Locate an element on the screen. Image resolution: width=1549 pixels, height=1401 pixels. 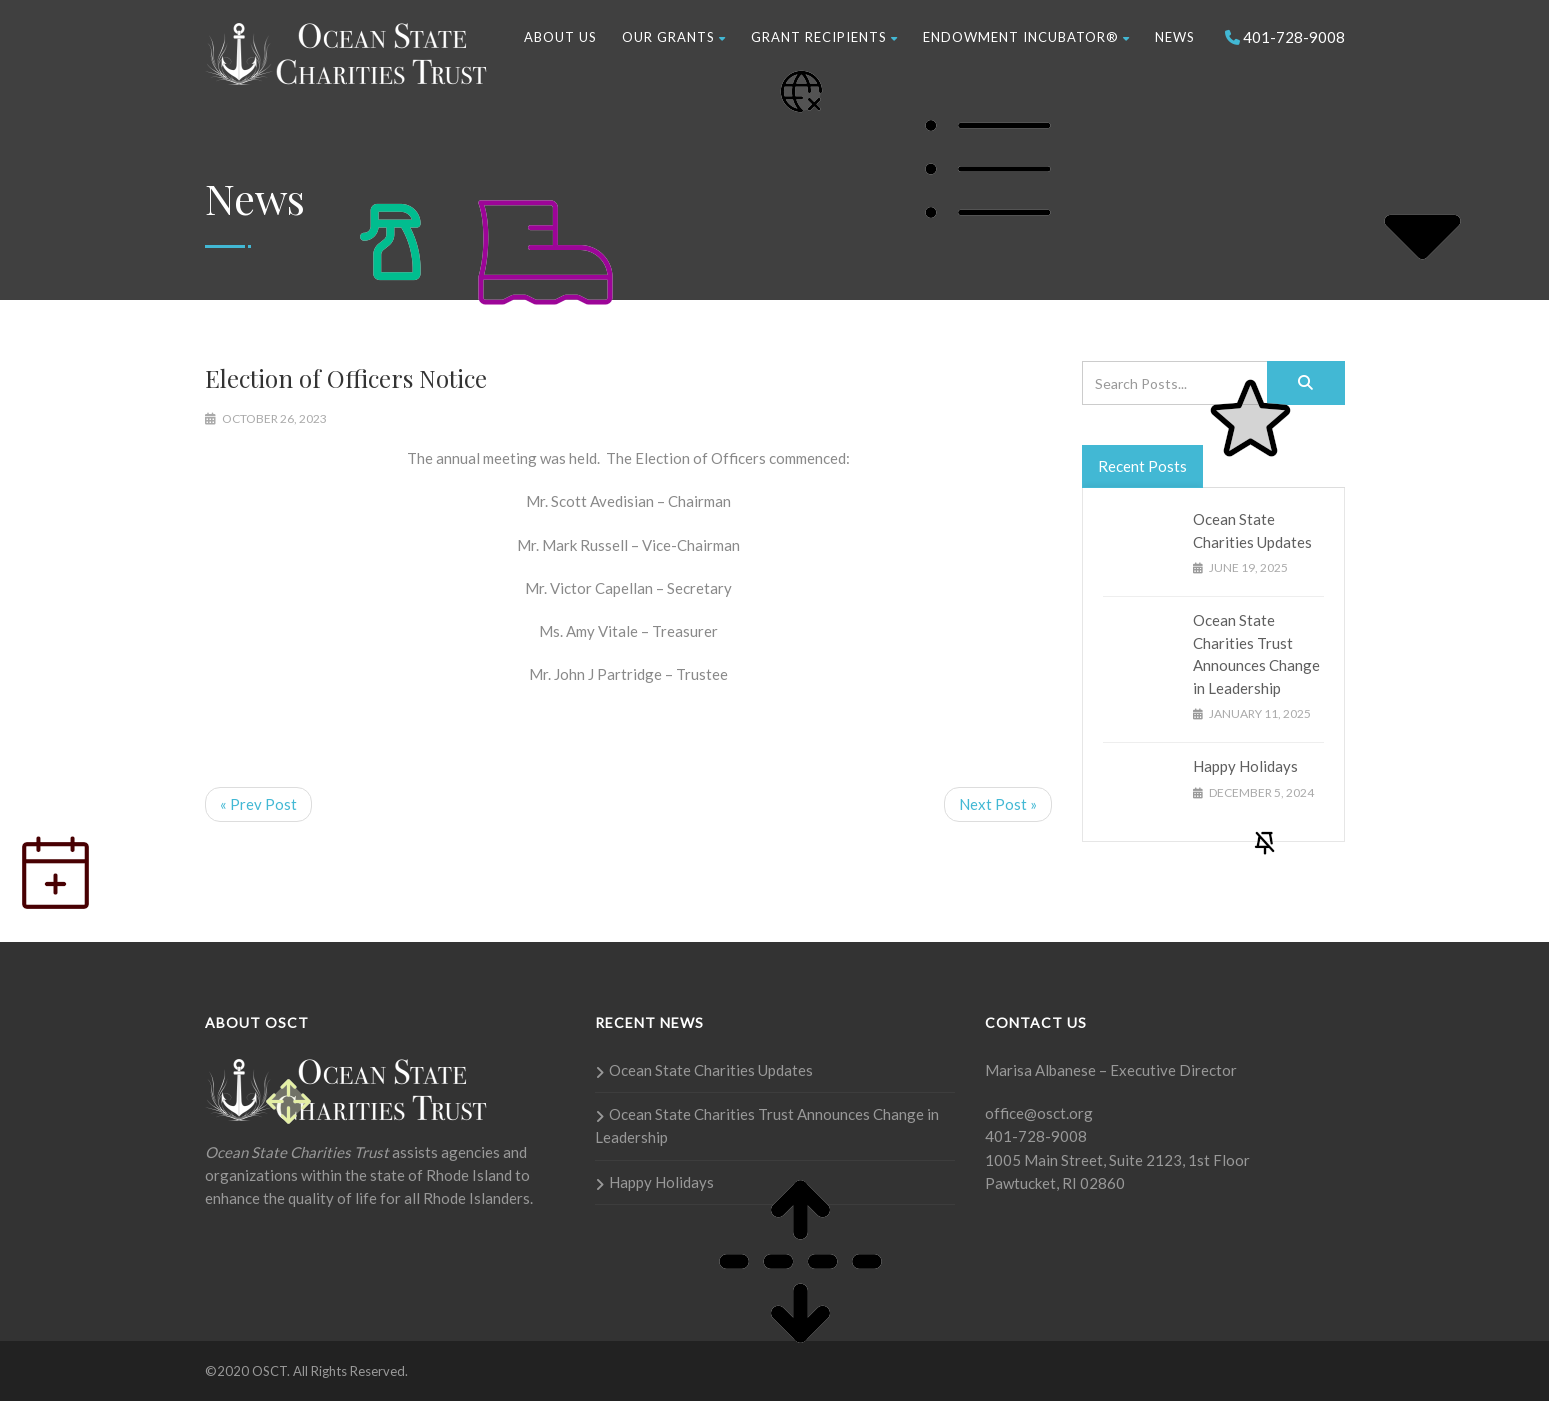
view footwear or shoe category is located at coordinates (540, 252).